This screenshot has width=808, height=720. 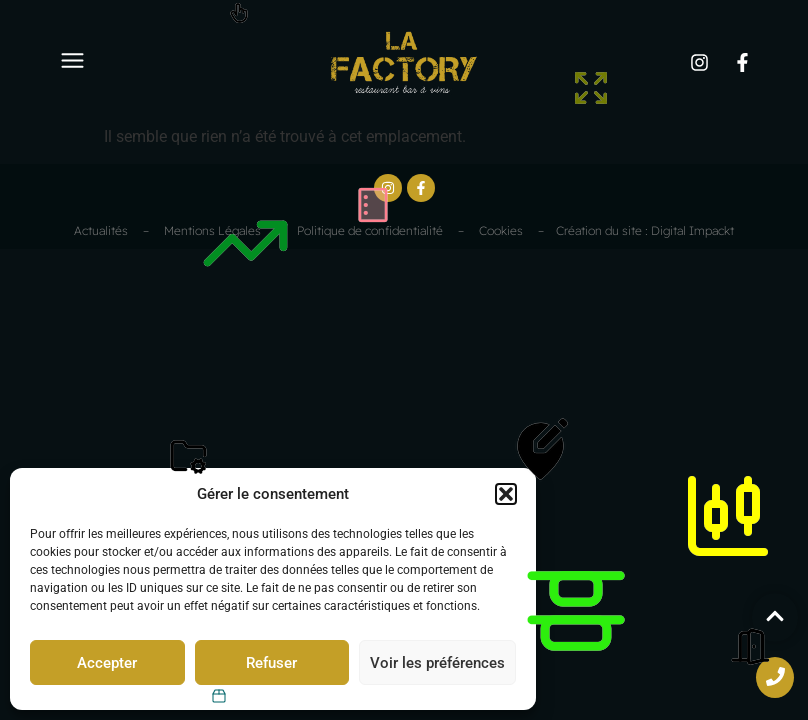 I want to click on log out or exit the application, so click(x=750, y=646).